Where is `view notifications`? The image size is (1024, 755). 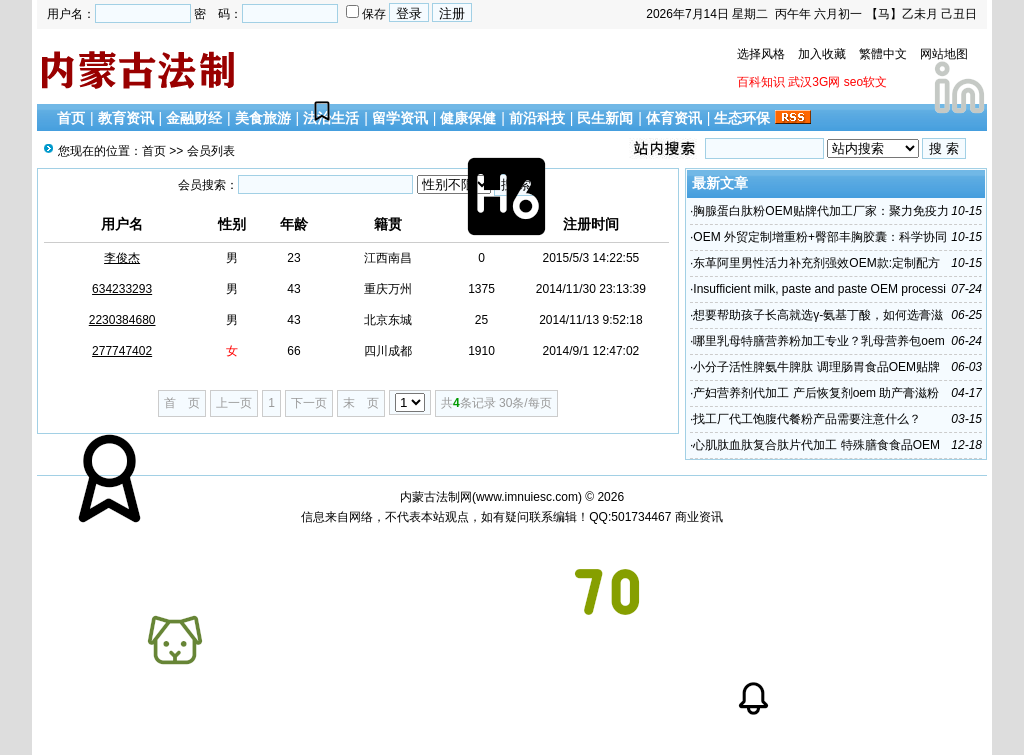 view notifications is located at coordinates (753, 698).